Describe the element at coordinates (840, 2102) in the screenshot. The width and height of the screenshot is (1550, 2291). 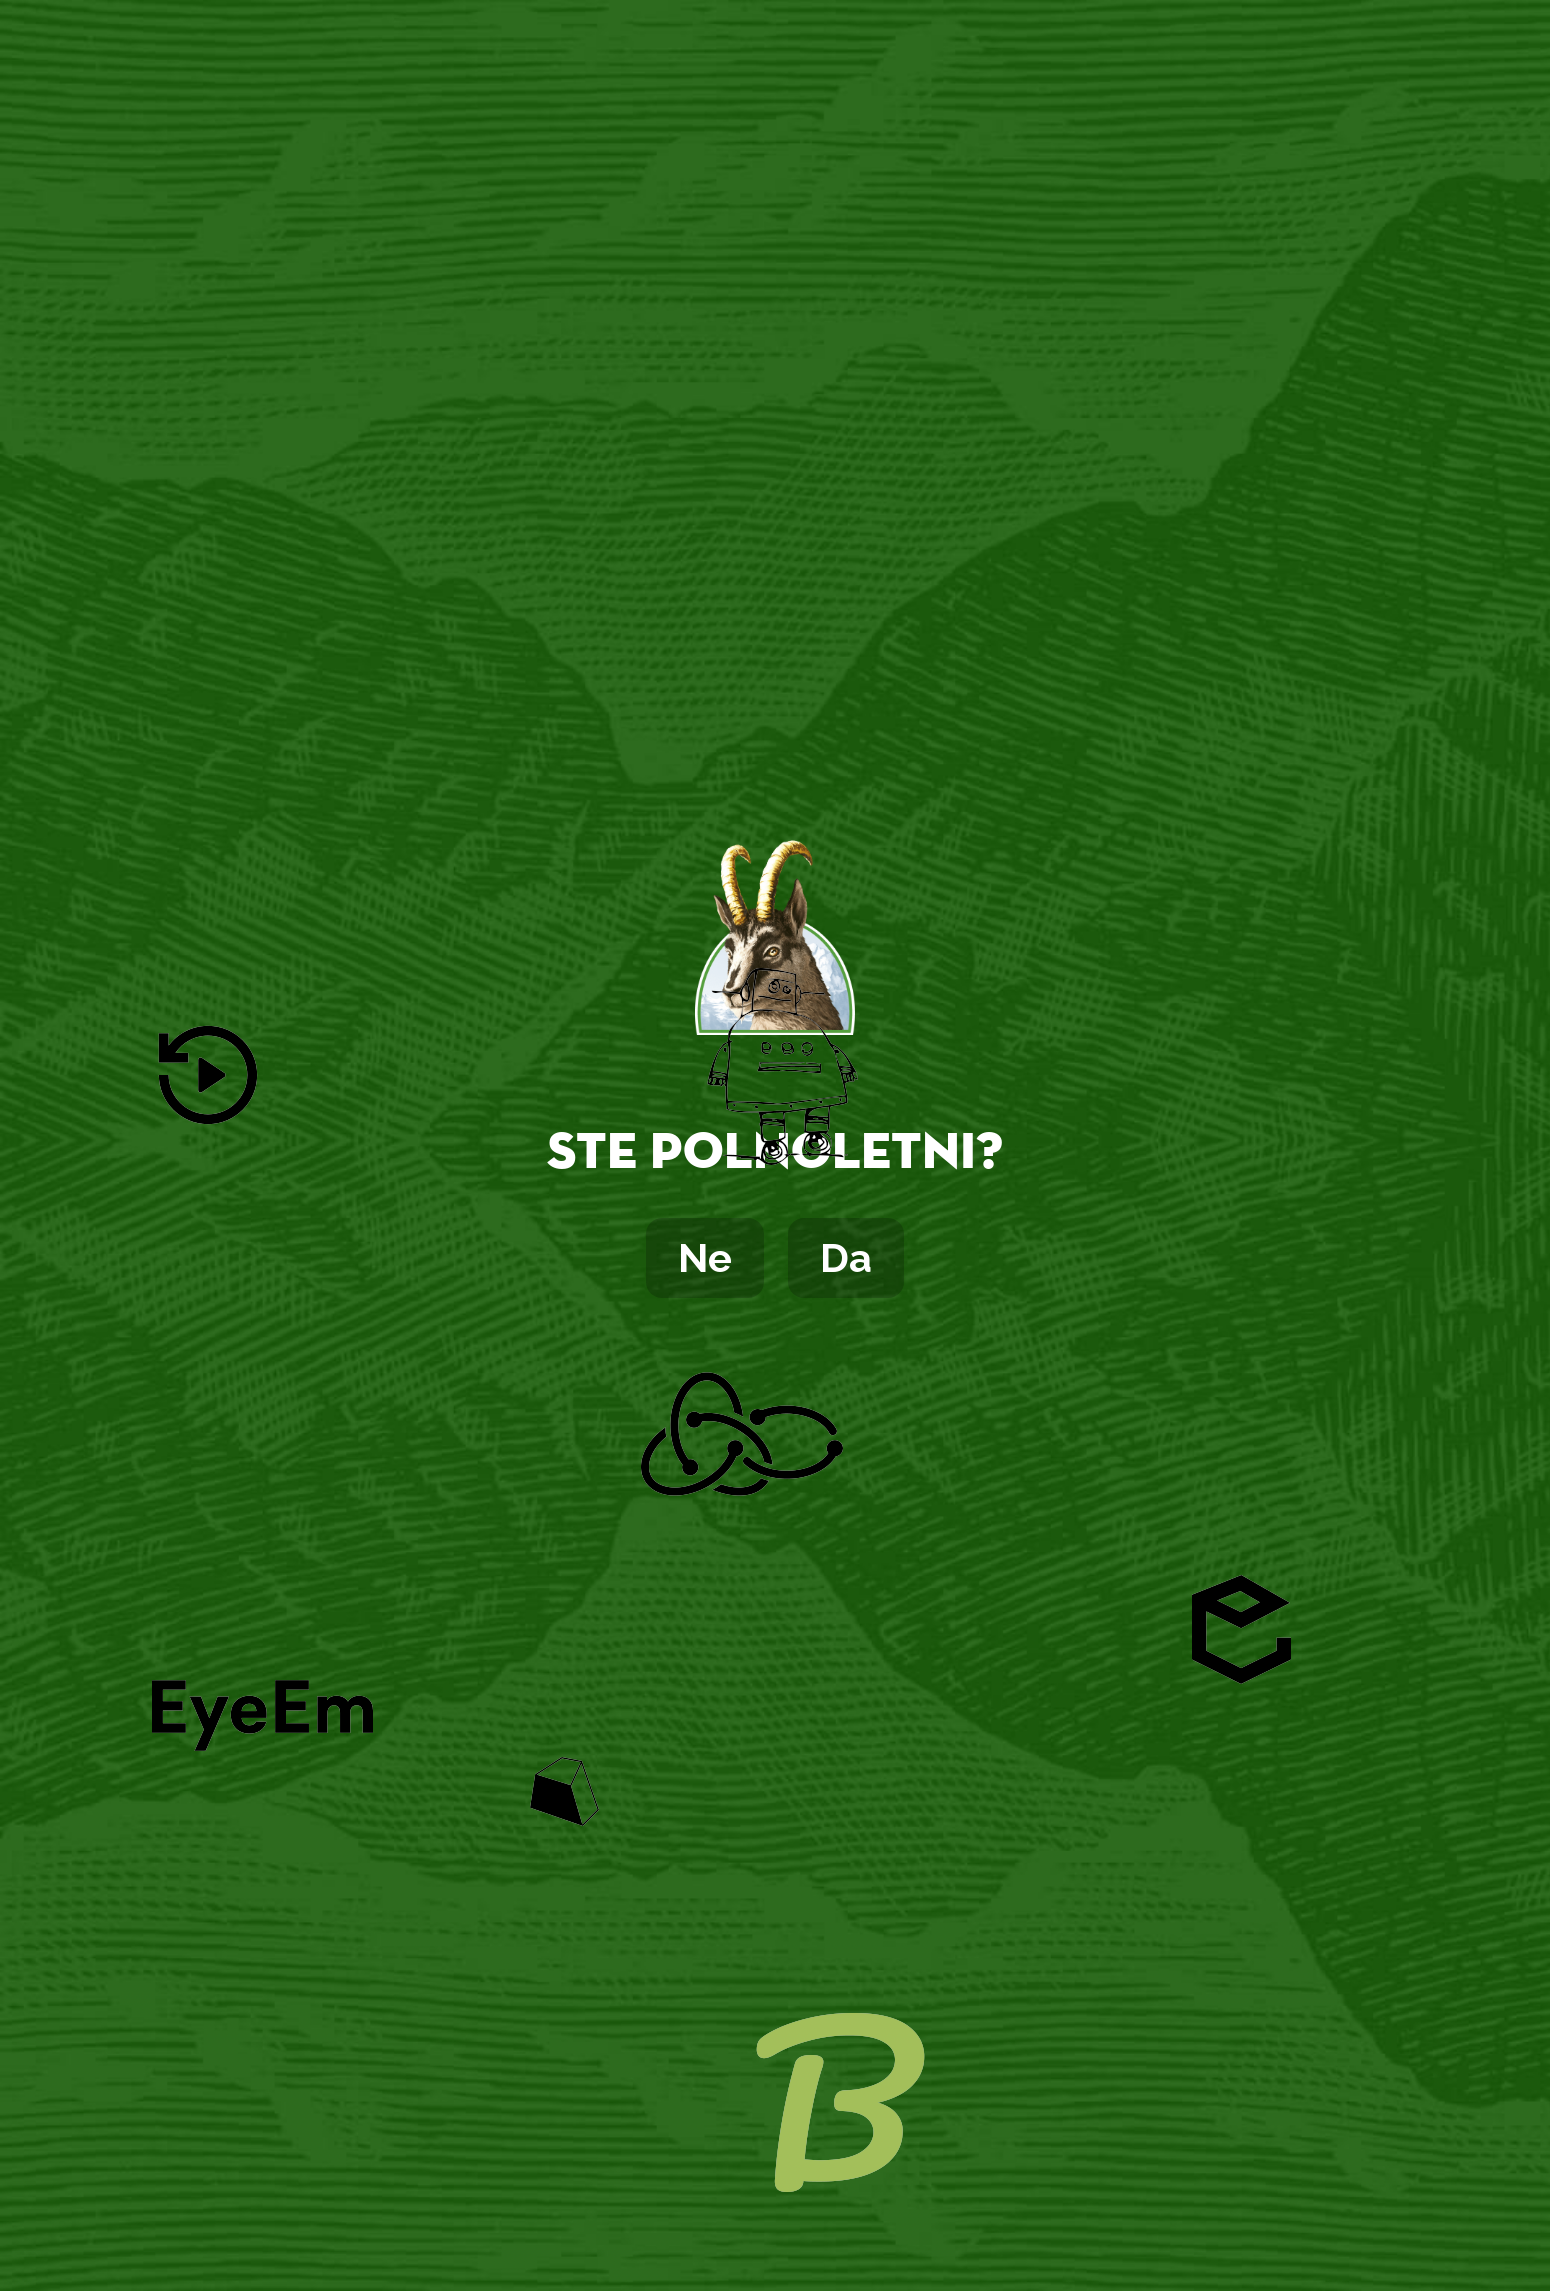
I see `open brandfetch brand asset platform` at that location.